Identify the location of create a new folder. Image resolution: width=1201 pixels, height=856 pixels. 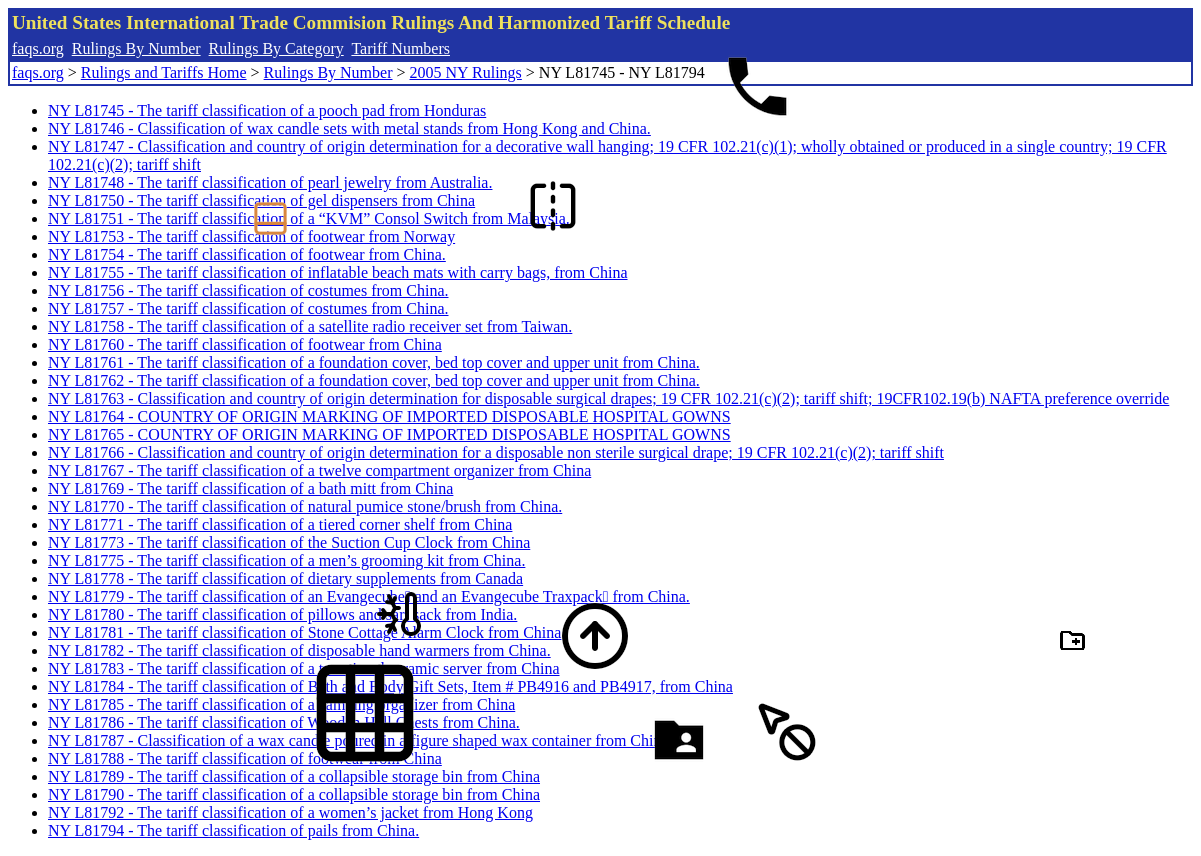
(1072, 640).